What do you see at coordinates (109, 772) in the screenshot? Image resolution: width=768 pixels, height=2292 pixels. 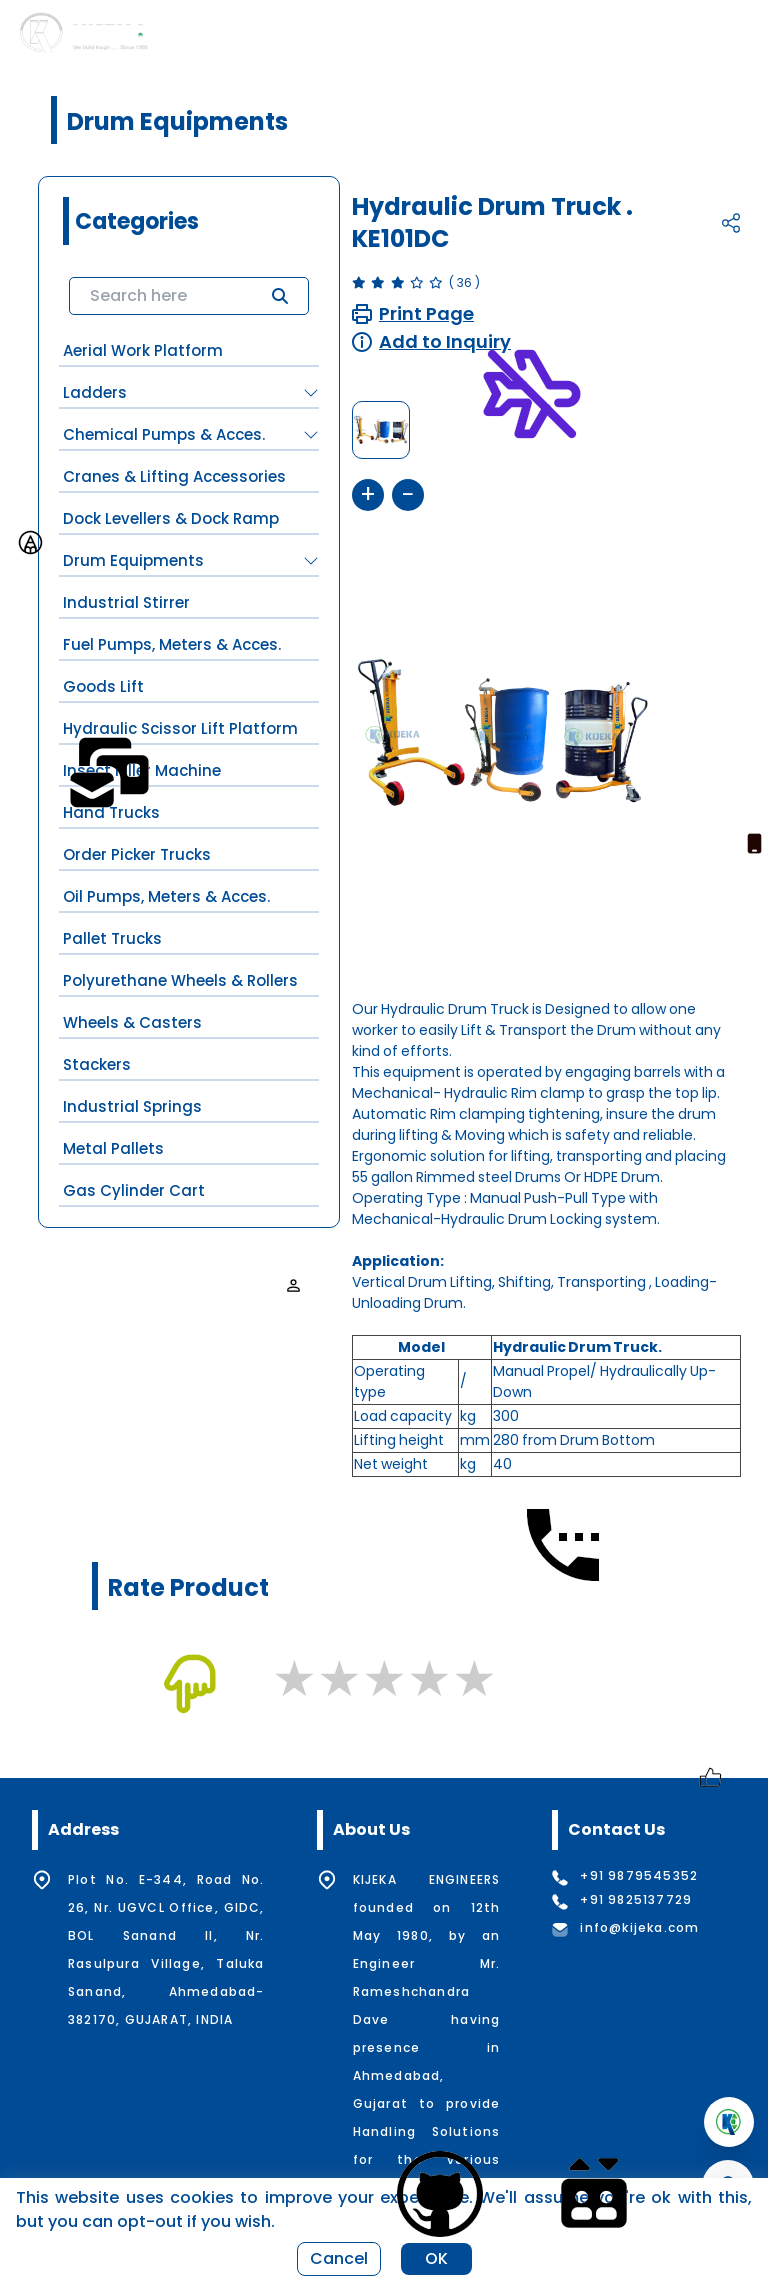 I see `access bulk mail or mass email tools` at bounding box center [109, 772].